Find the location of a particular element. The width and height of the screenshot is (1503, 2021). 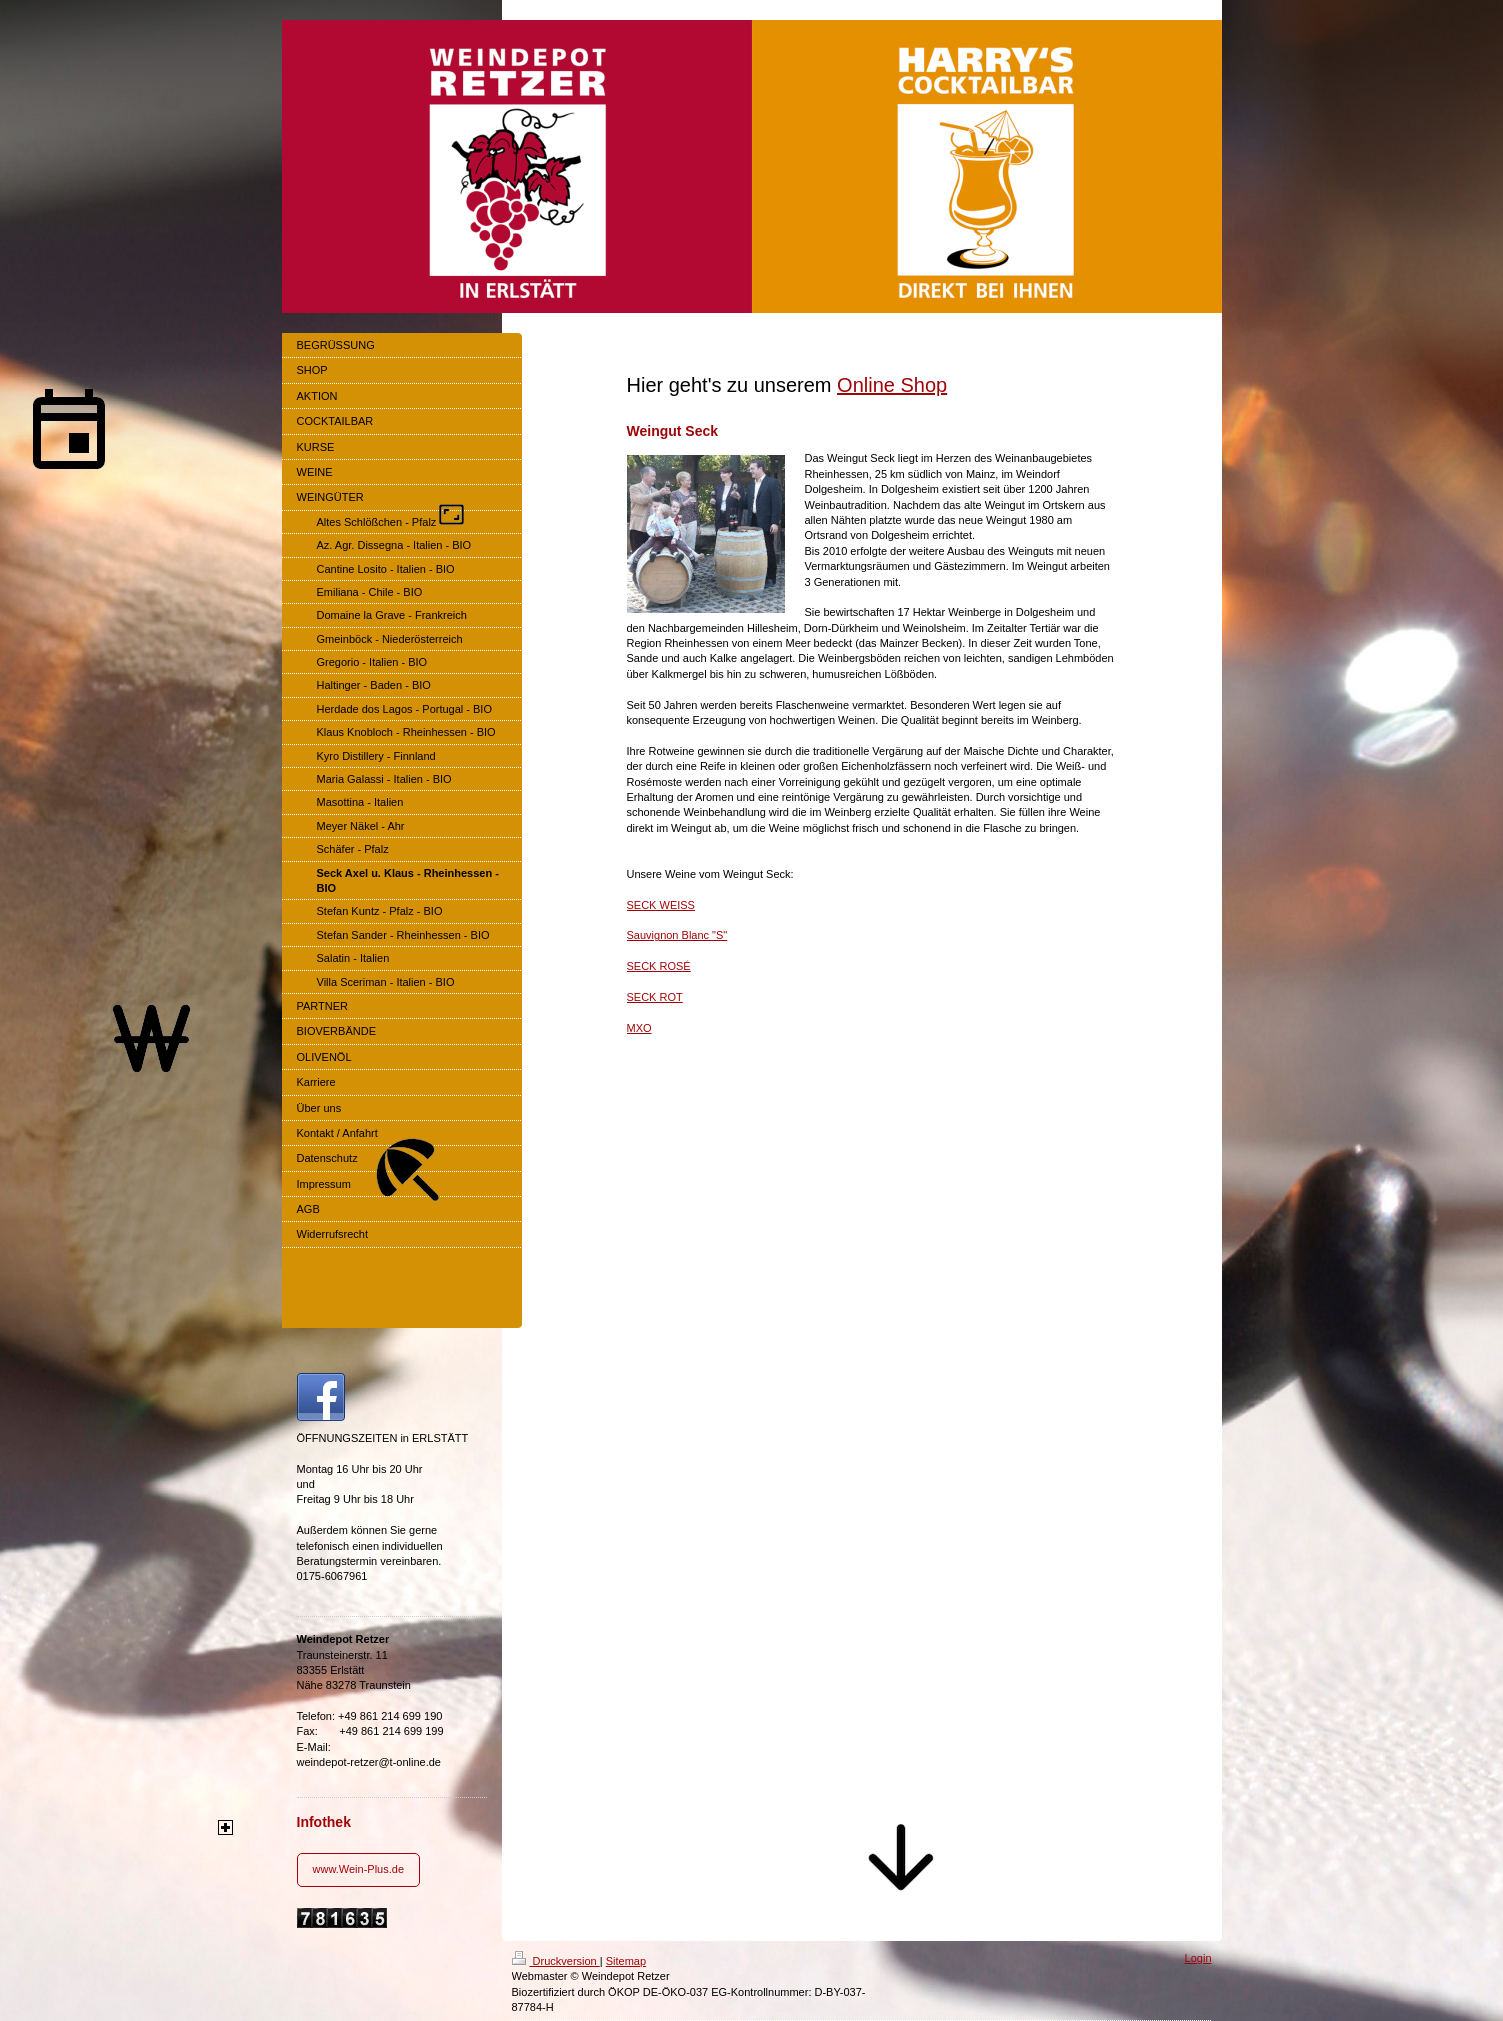

adjust aspect ratio settings is located at coordinates (451, 514).